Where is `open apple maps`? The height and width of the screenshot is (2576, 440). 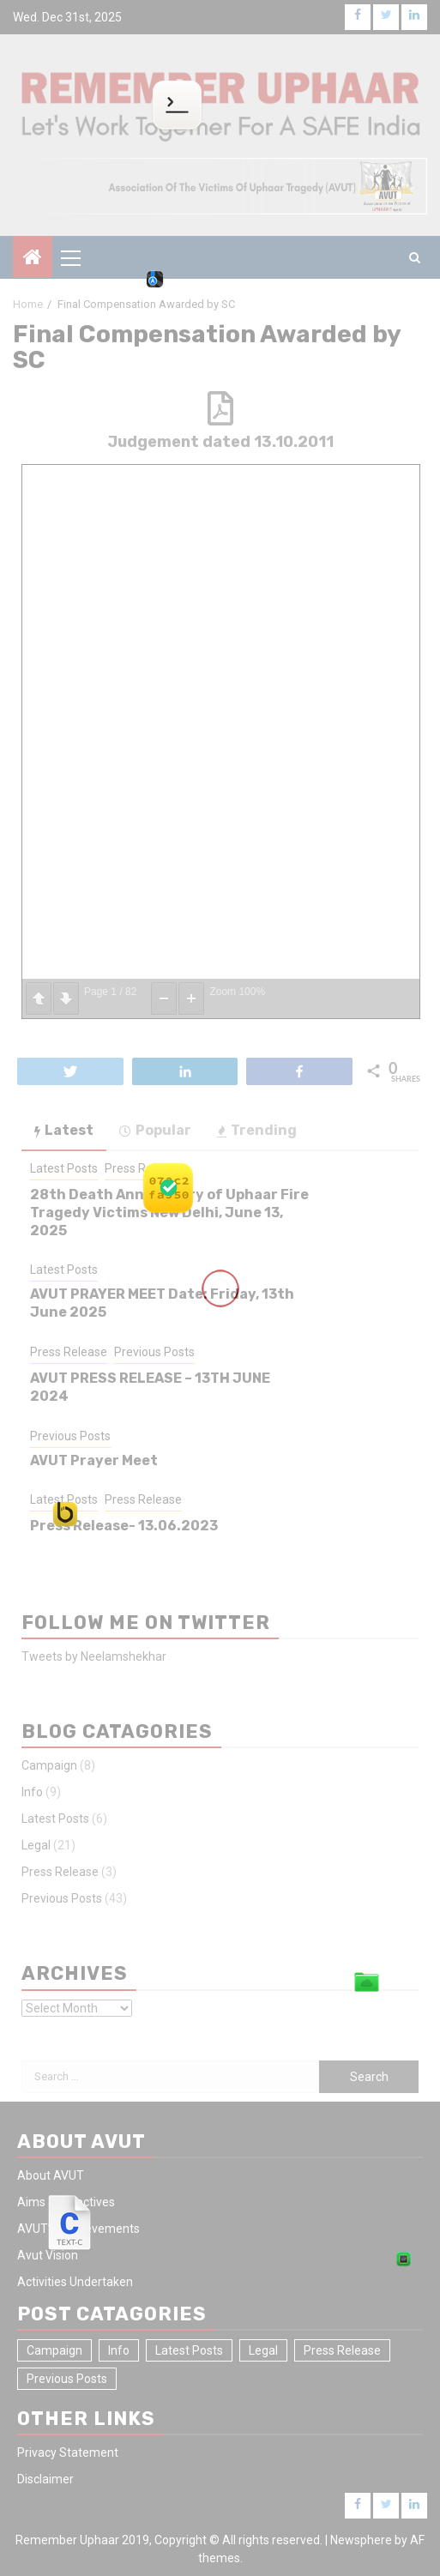 open apple maps is located at coordinates (154, 279).